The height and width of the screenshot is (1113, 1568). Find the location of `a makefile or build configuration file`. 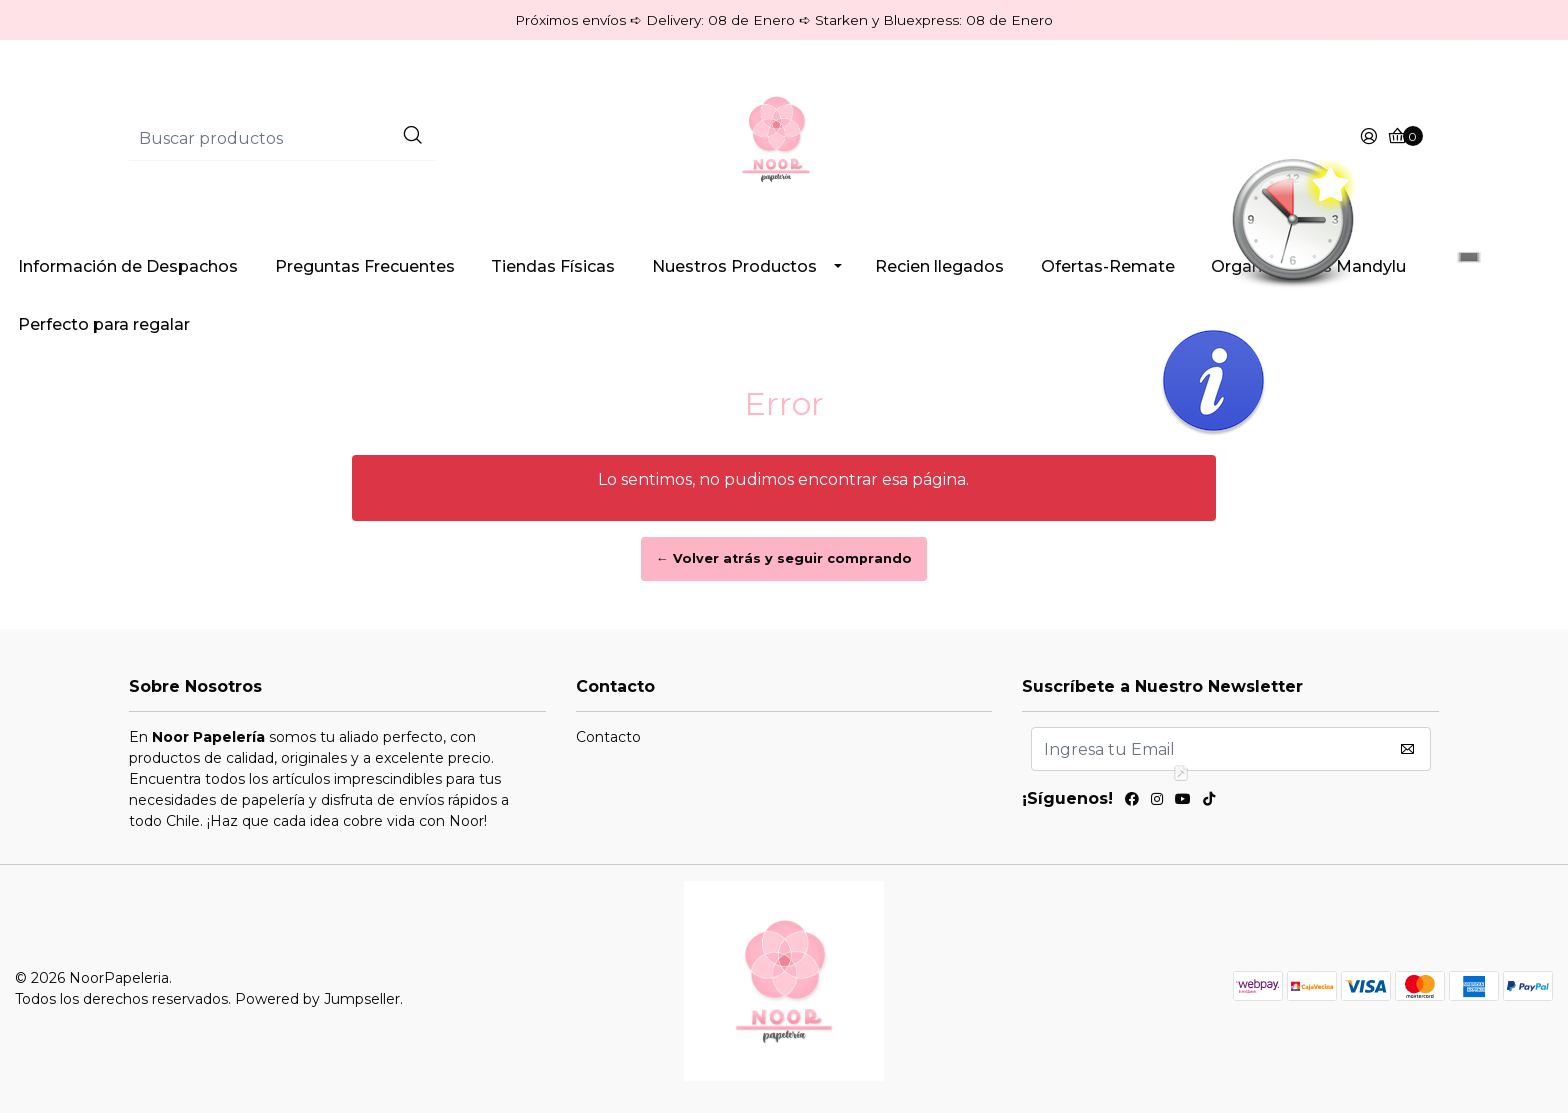

a makefile or build configuration file is located at coordinates (1181, 773).